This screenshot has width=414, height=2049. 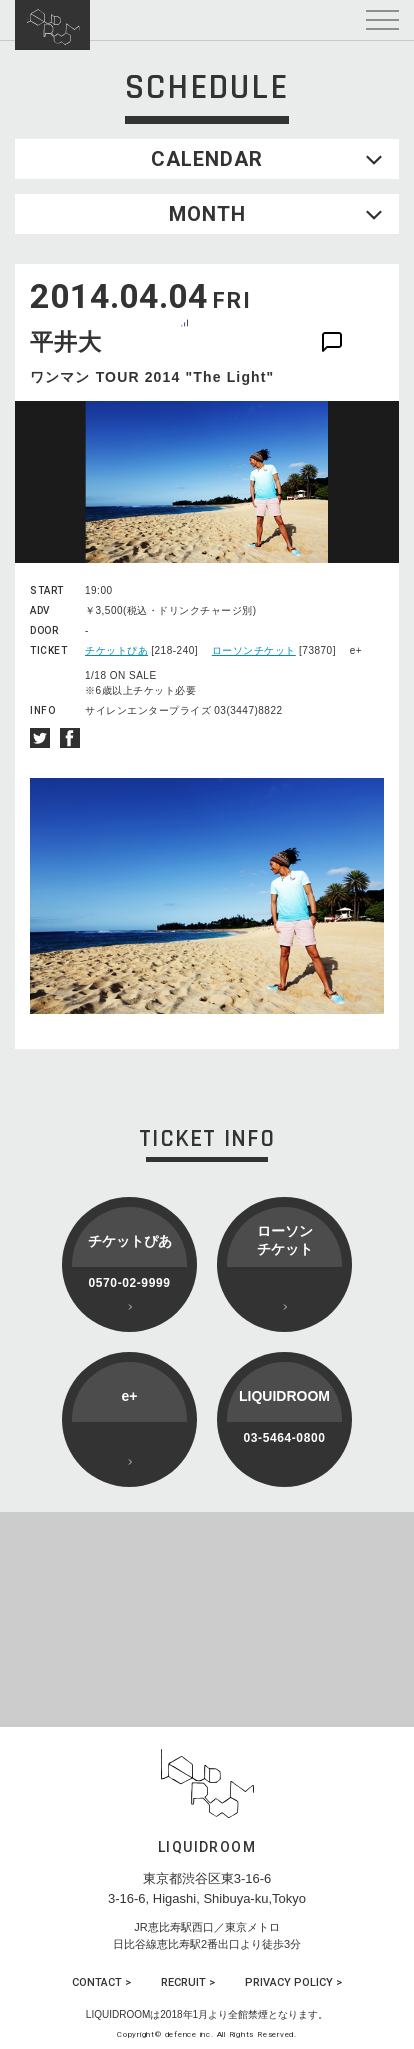 I want to click on open messaging or chat, so click(x=332, y=342).